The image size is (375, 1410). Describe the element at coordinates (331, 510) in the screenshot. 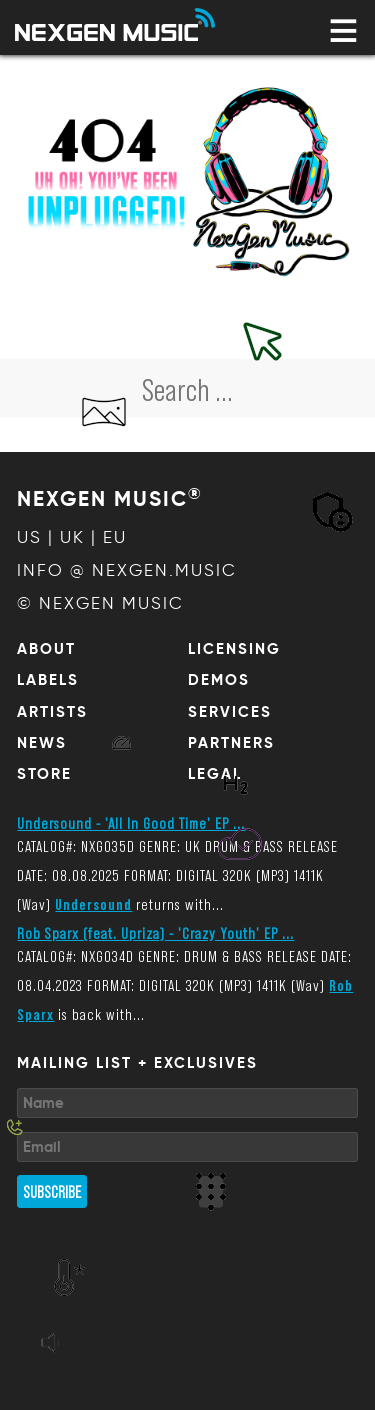

I see `access admin or user security settings` at that location.